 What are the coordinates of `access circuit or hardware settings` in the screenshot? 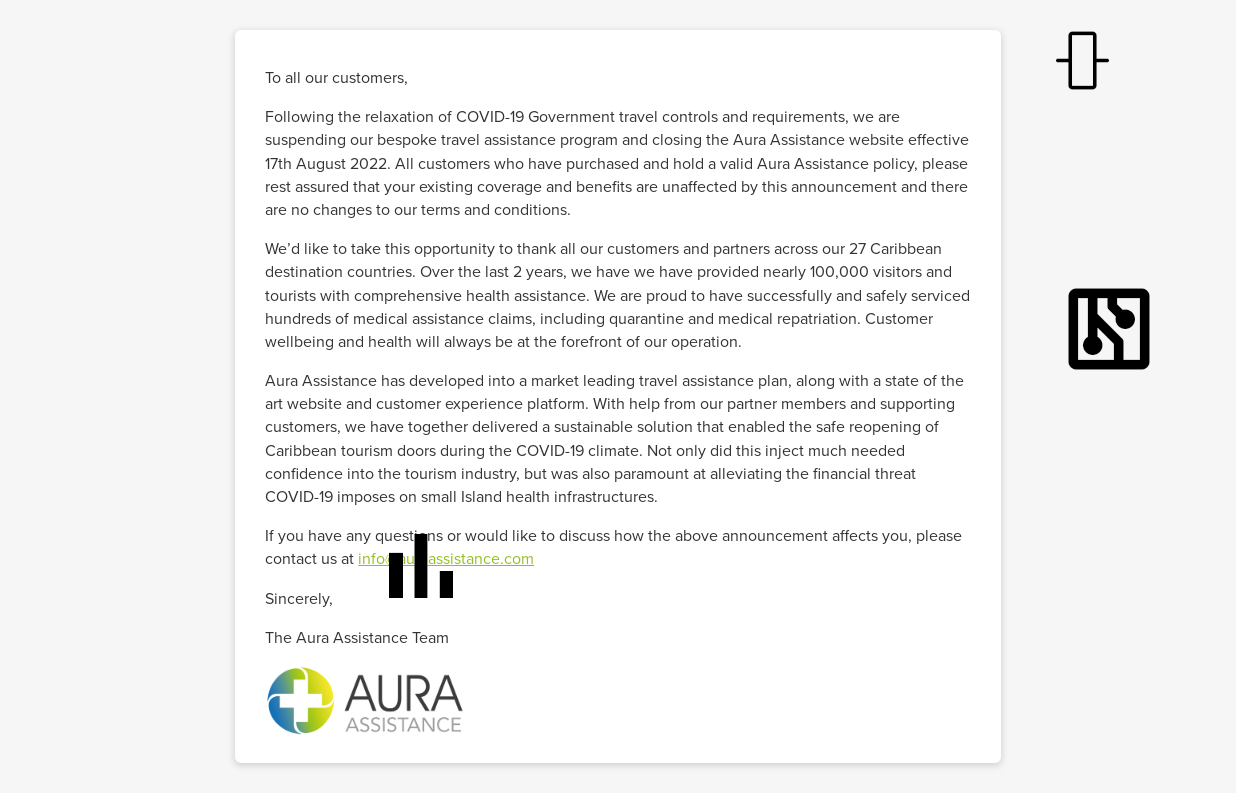 It's located at (1109, 329).